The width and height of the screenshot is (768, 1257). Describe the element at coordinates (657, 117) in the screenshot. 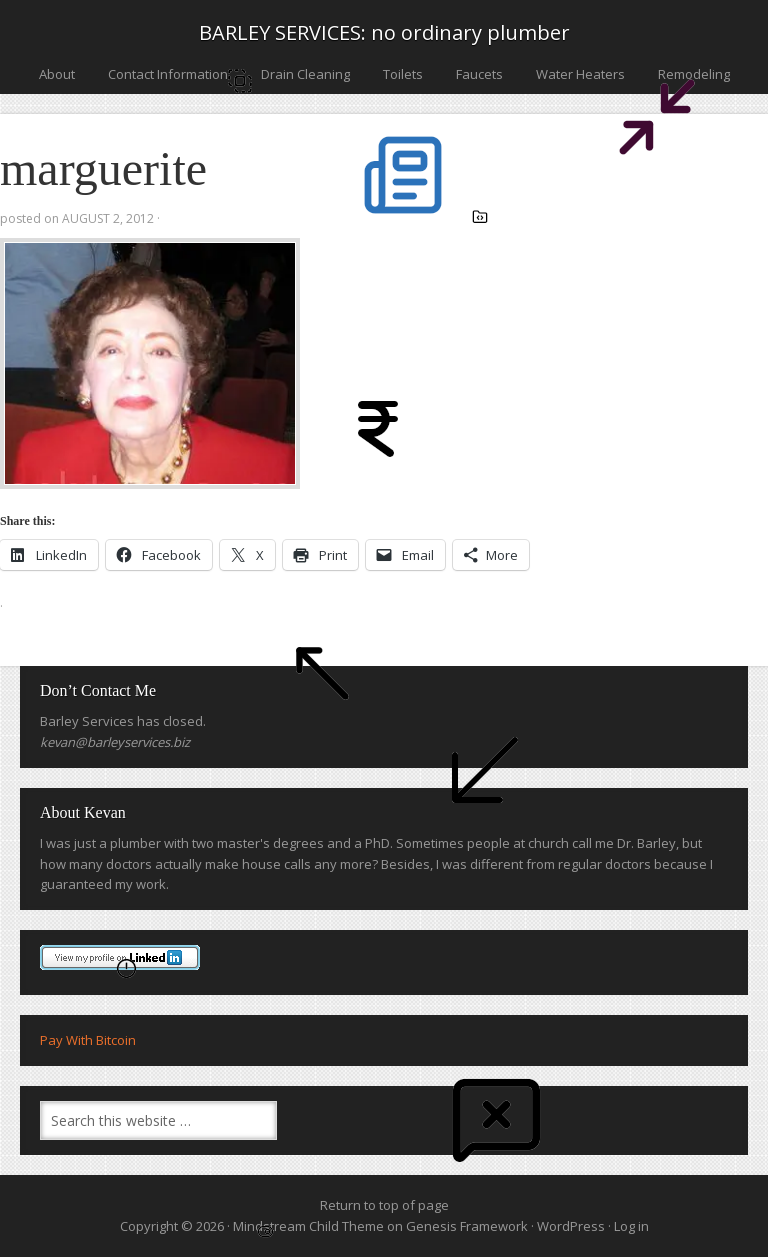

I see `minimize or collapse the current window` at that location.